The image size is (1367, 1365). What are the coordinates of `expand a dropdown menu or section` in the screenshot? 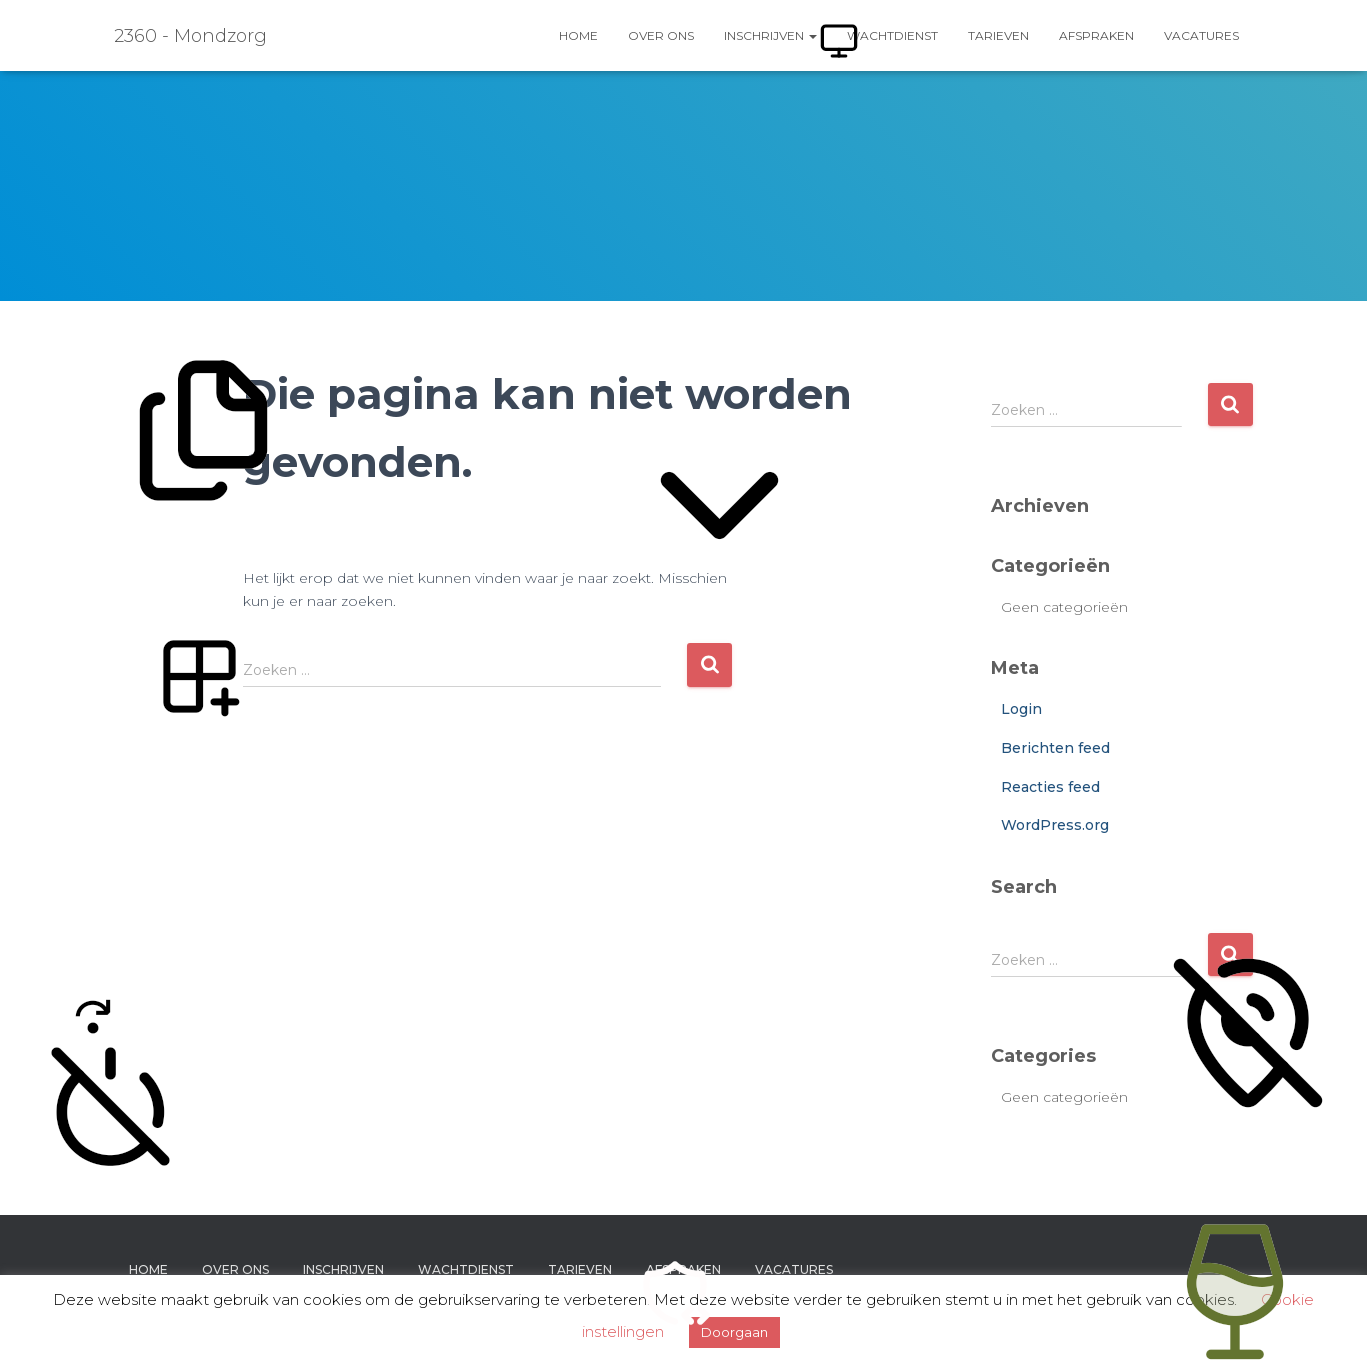 It's located at (719, 505).